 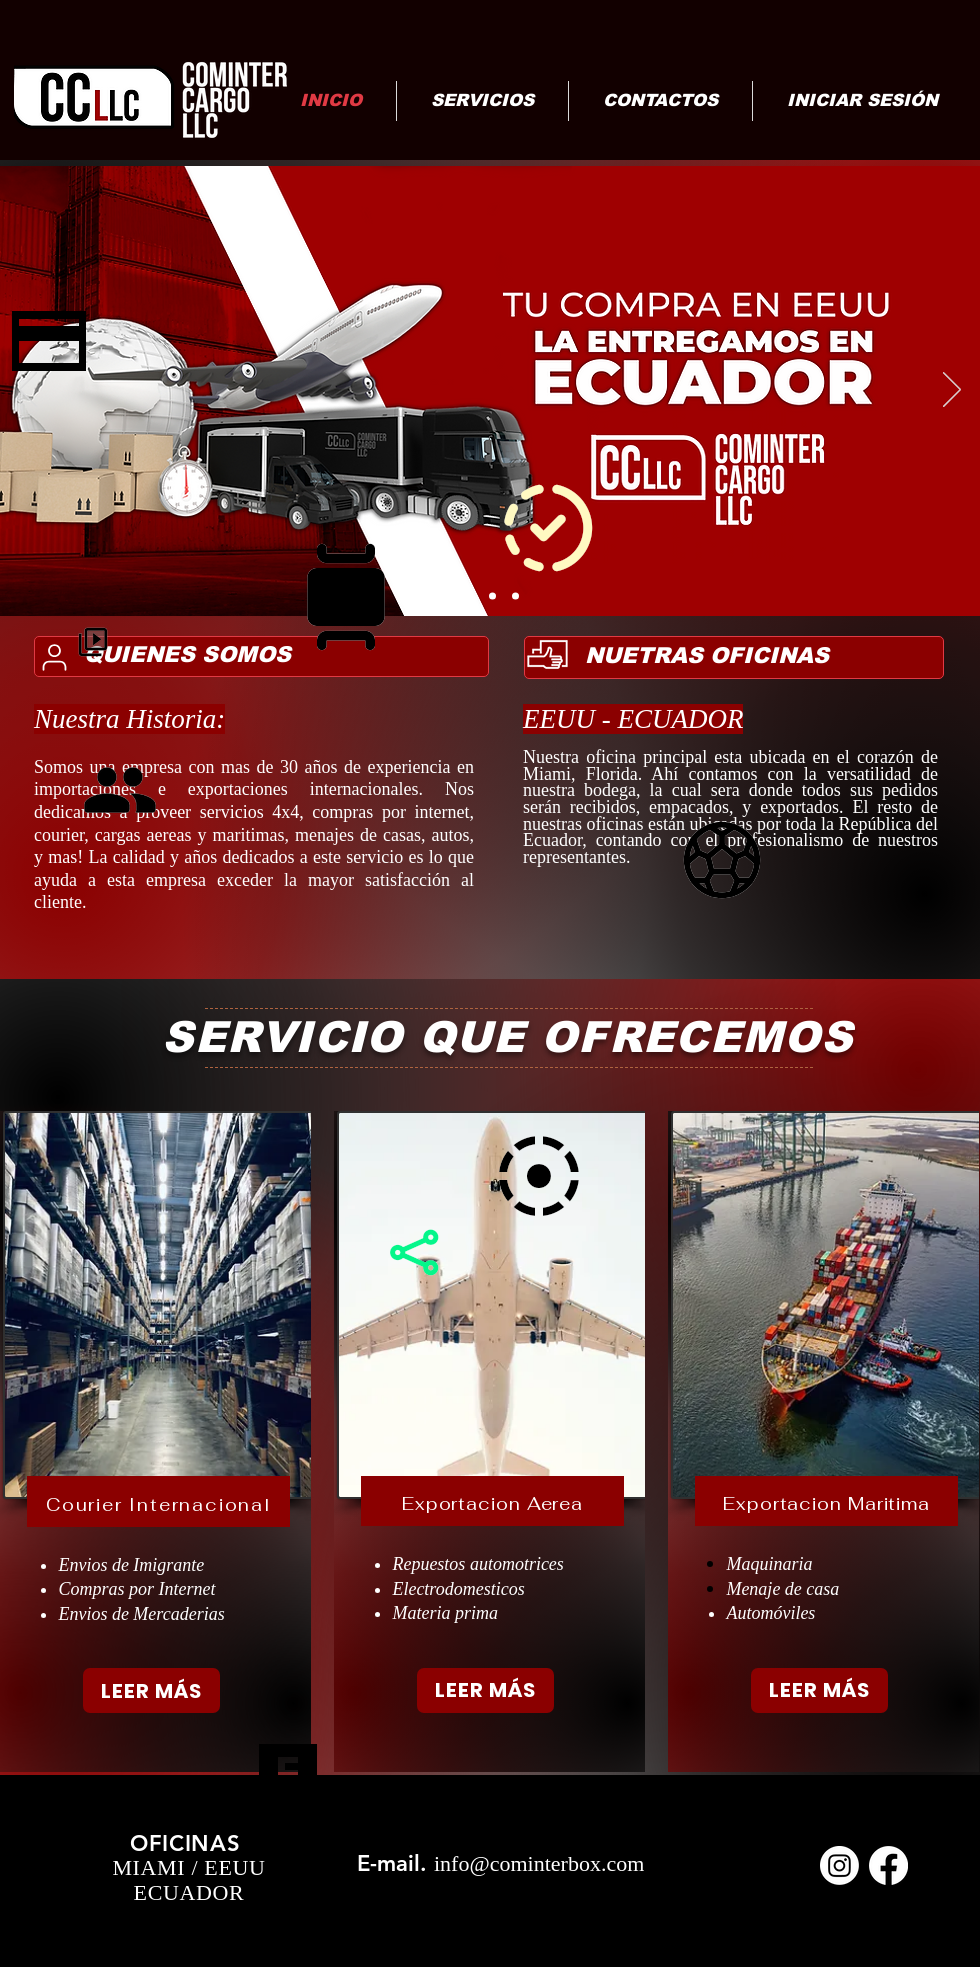 I want to click on access your video library, so click(x=93, y=642).